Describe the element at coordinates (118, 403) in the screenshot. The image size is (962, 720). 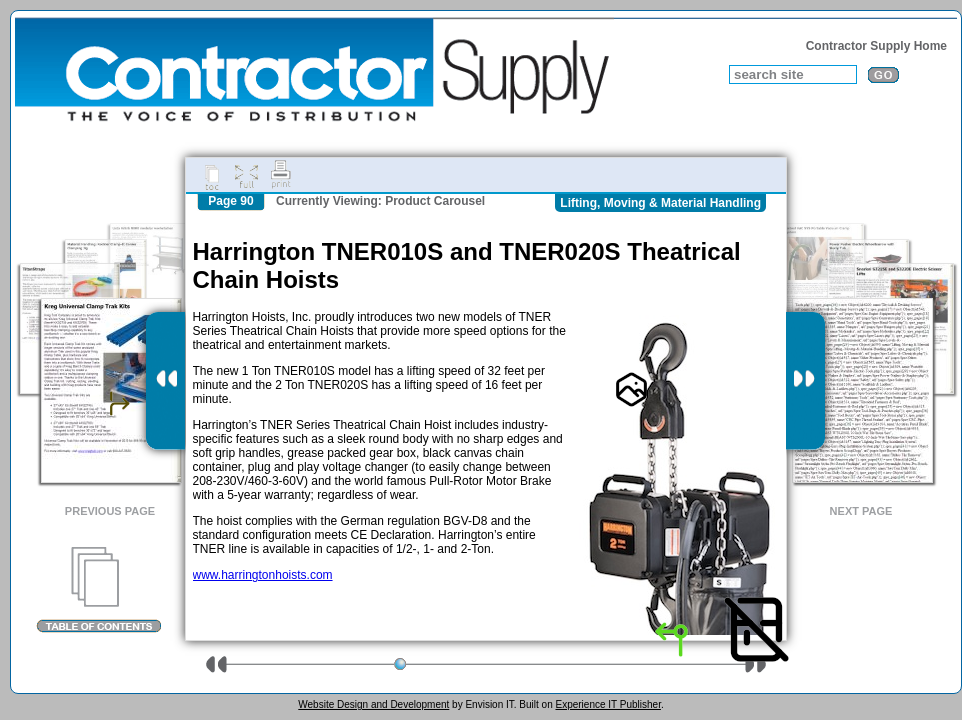
I see `take the next right turn` at that location.